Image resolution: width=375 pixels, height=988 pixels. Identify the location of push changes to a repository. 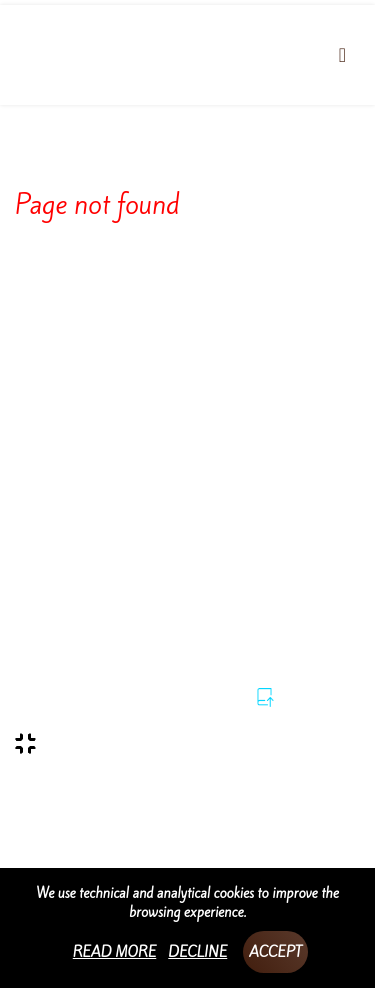
(264, 697).